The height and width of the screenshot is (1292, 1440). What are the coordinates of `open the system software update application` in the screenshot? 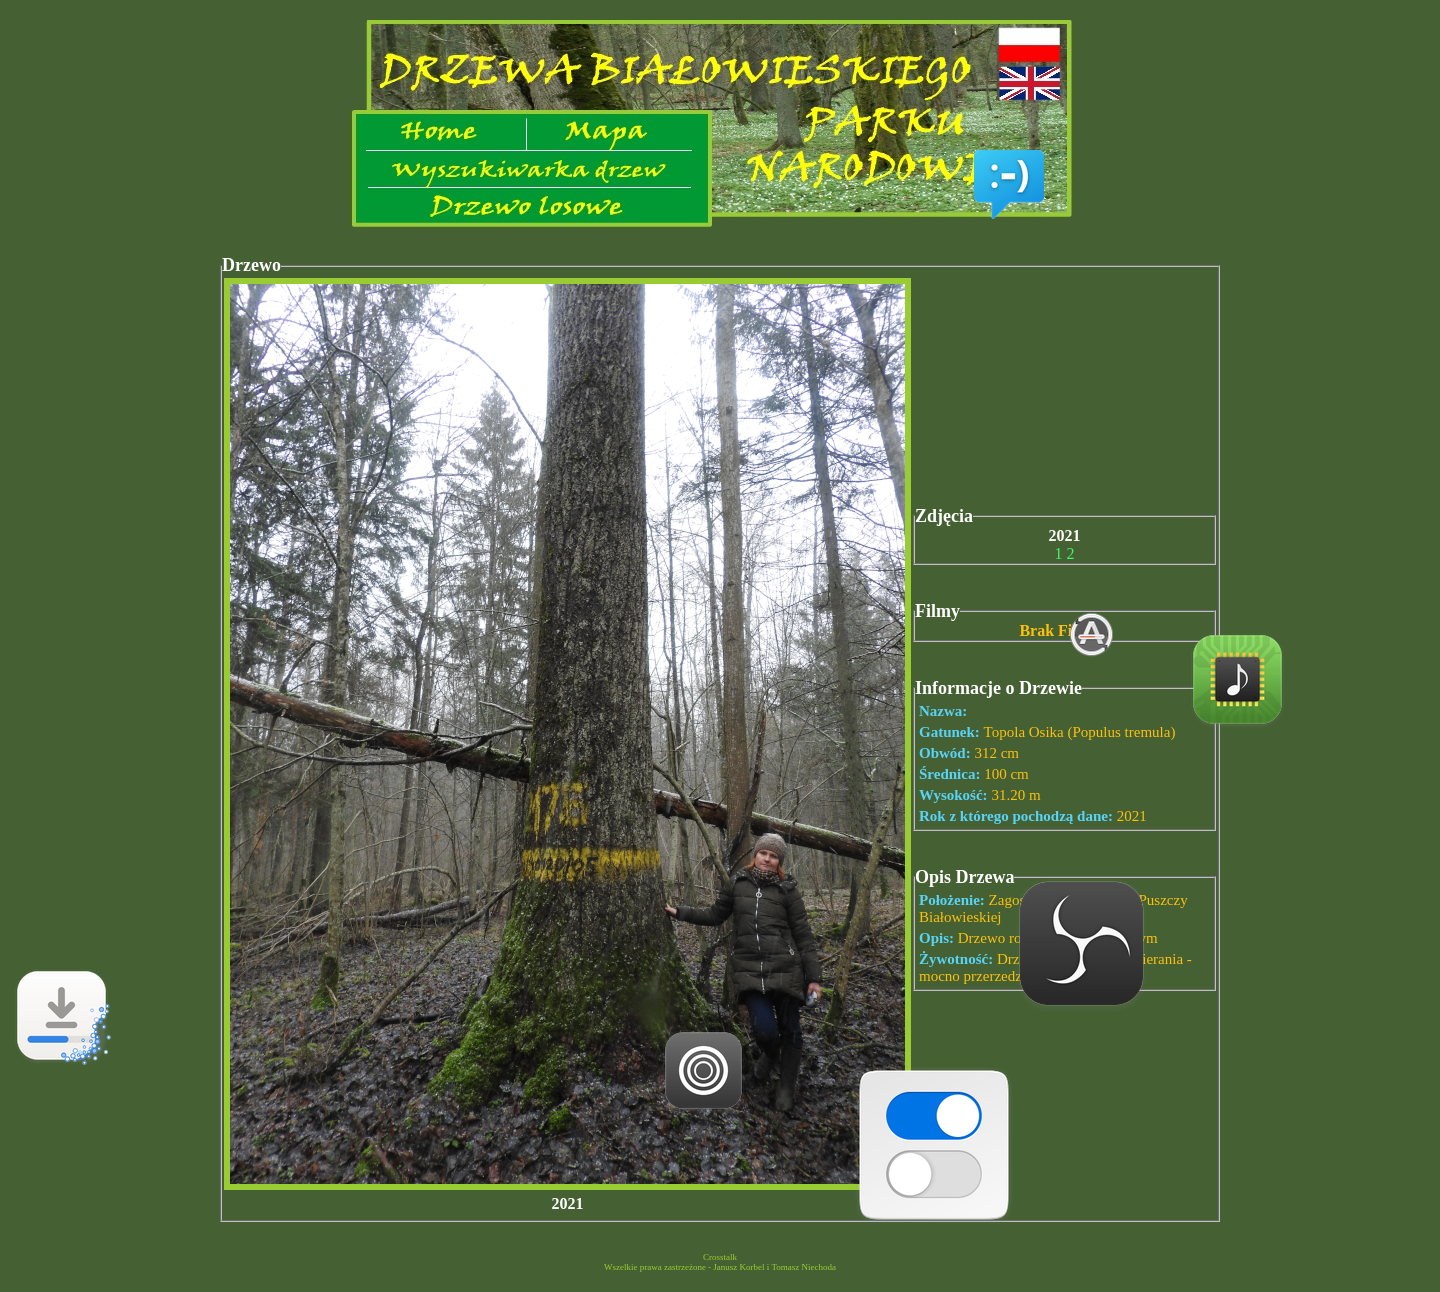 It's located at (1091, 634).